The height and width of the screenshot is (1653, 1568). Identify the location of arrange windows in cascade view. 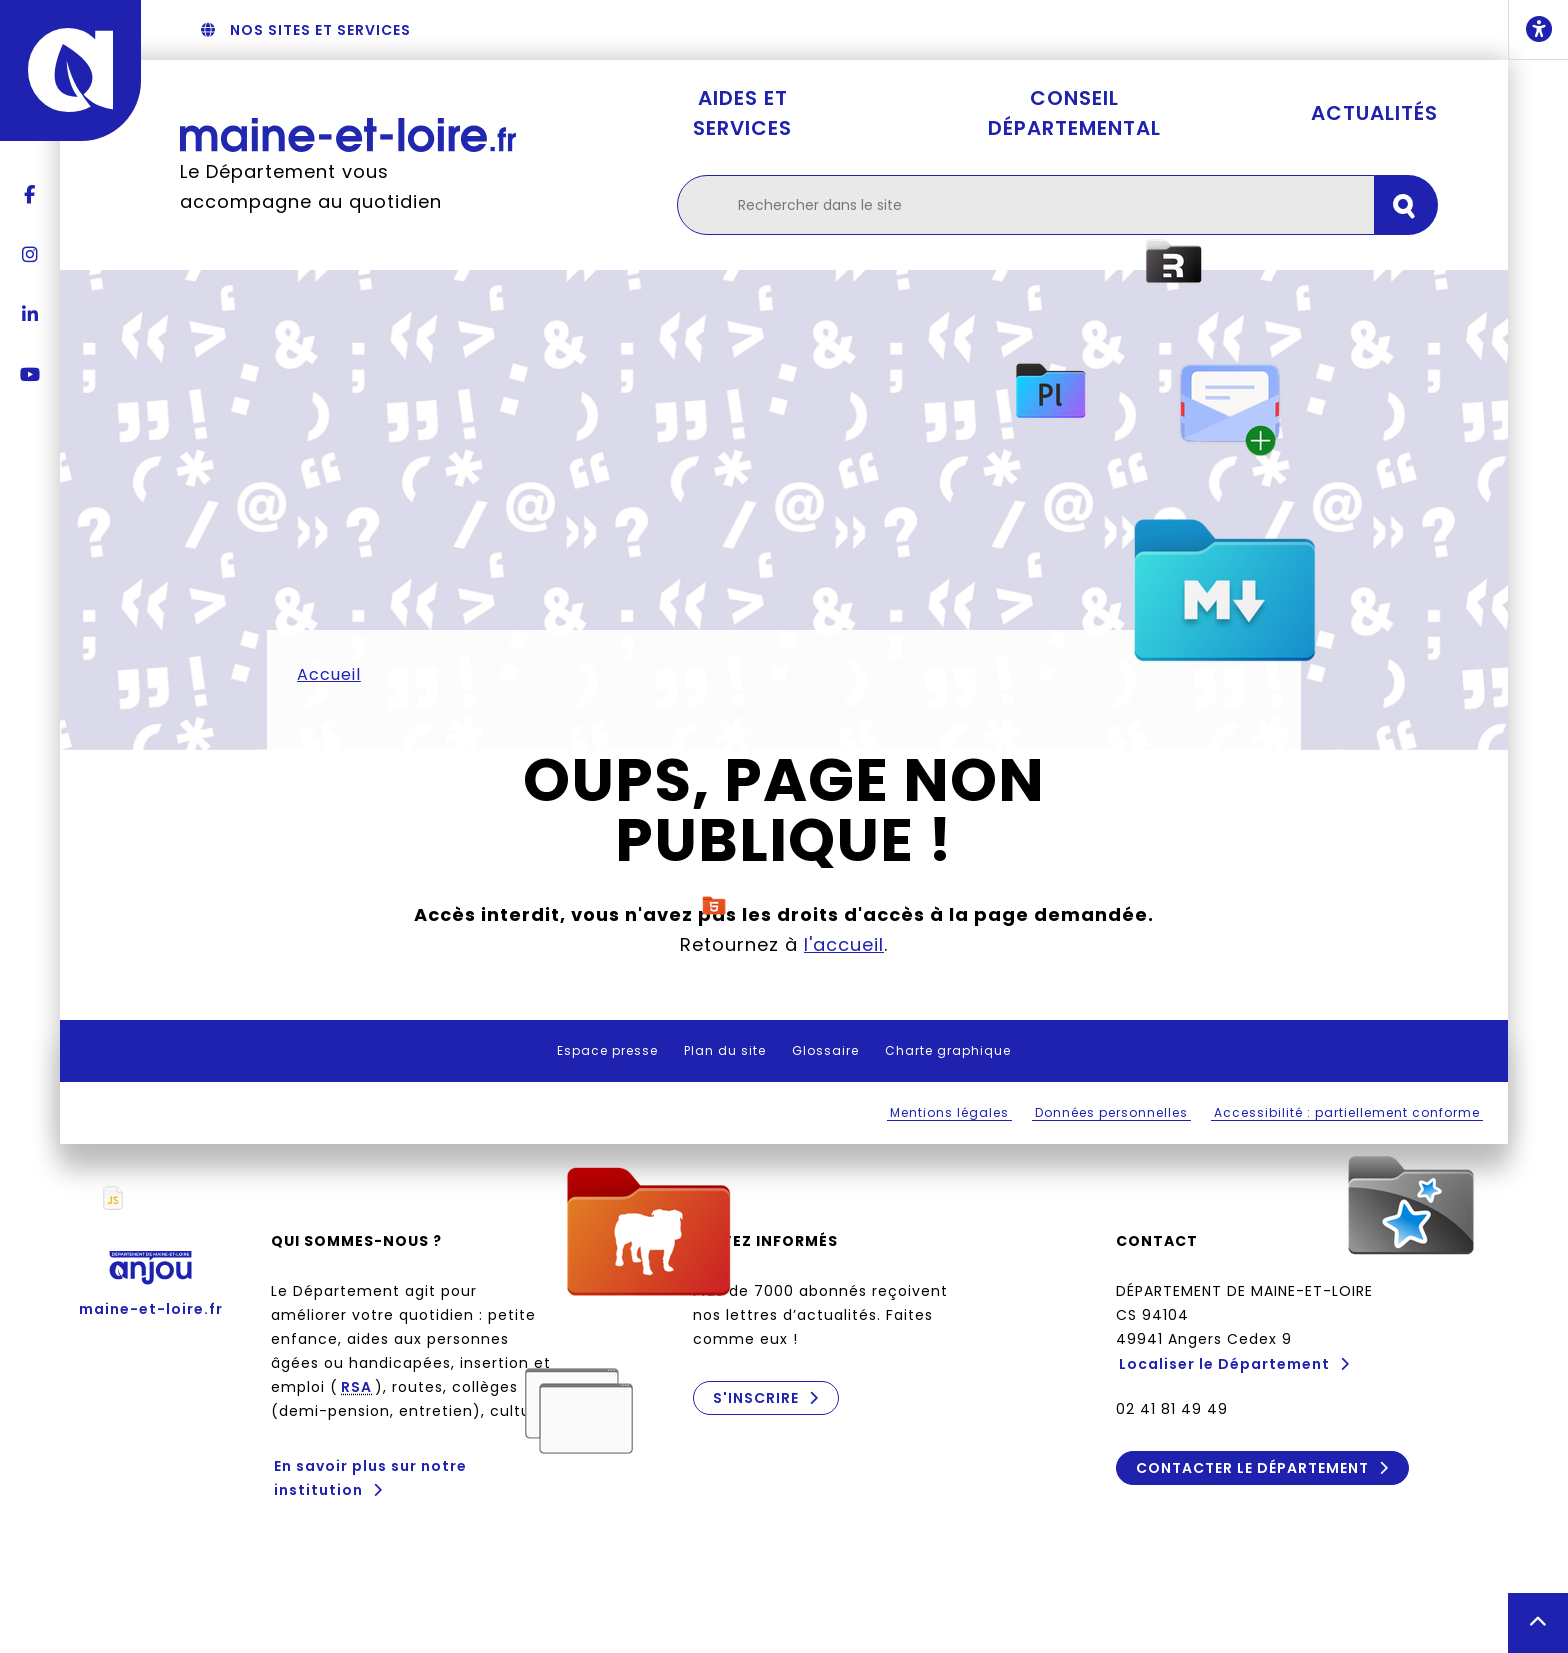
(579, 1411).